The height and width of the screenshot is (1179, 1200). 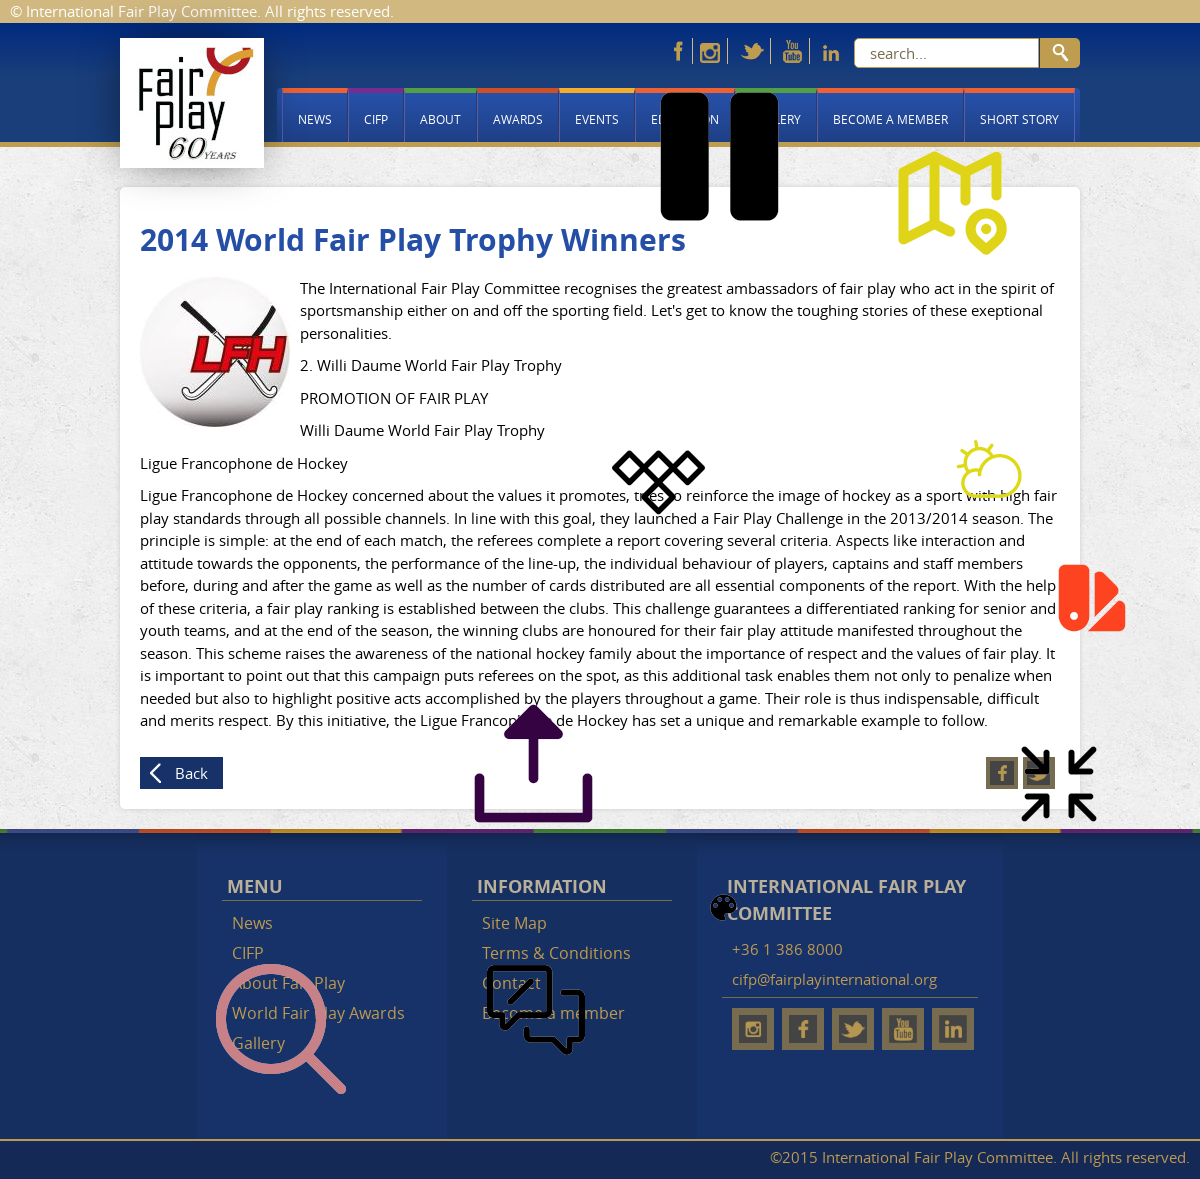 I want to click on duplicate an existing discussion thread, so click(x=536, y=1010).